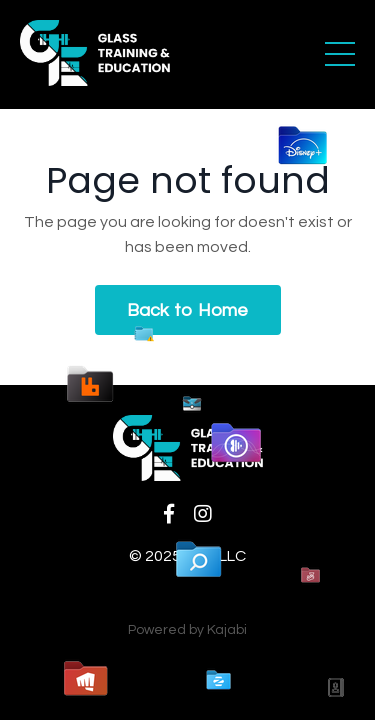 The width and height of the screenshot is (375, 720). I want to click on open riot games folder, so click(85, 679).